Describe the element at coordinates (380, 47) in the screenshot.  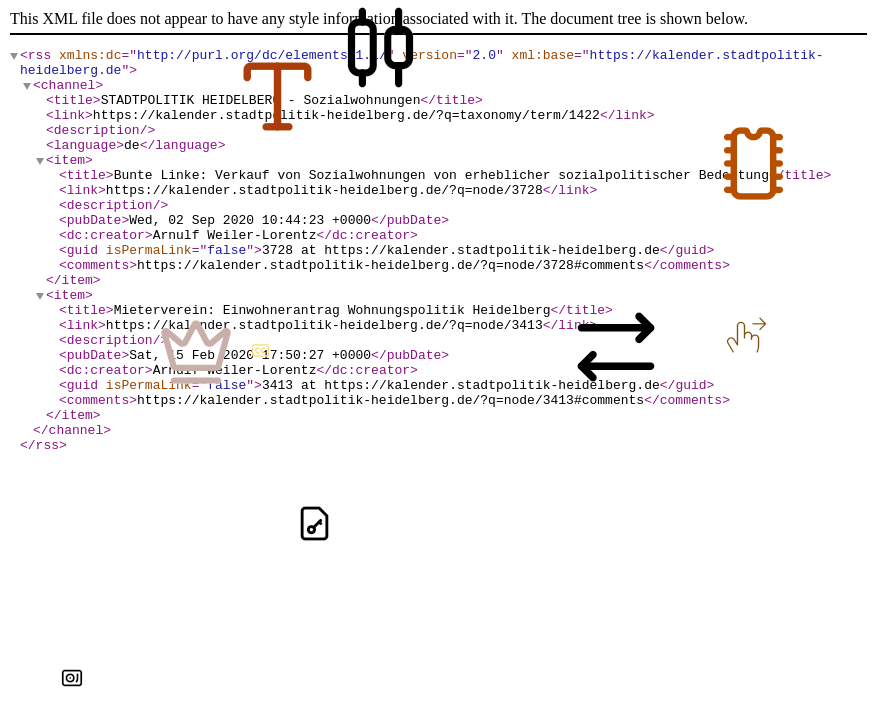
I see `distribute objects evenly with equal horizontal spacing` at that location.